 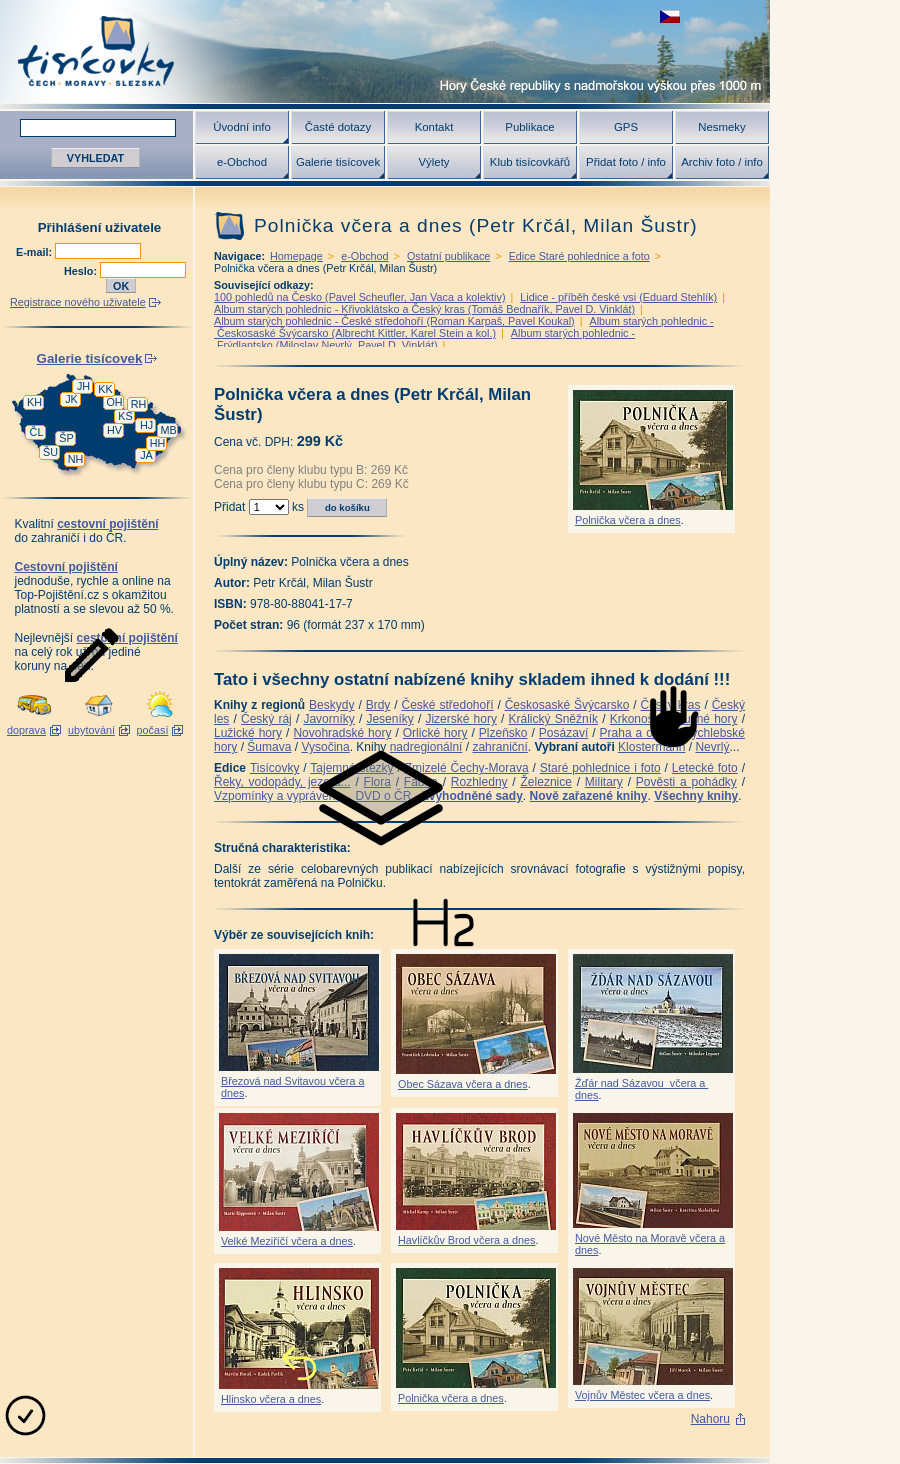 I want to click on format text as heading level 2, so click(x=443, y=922).